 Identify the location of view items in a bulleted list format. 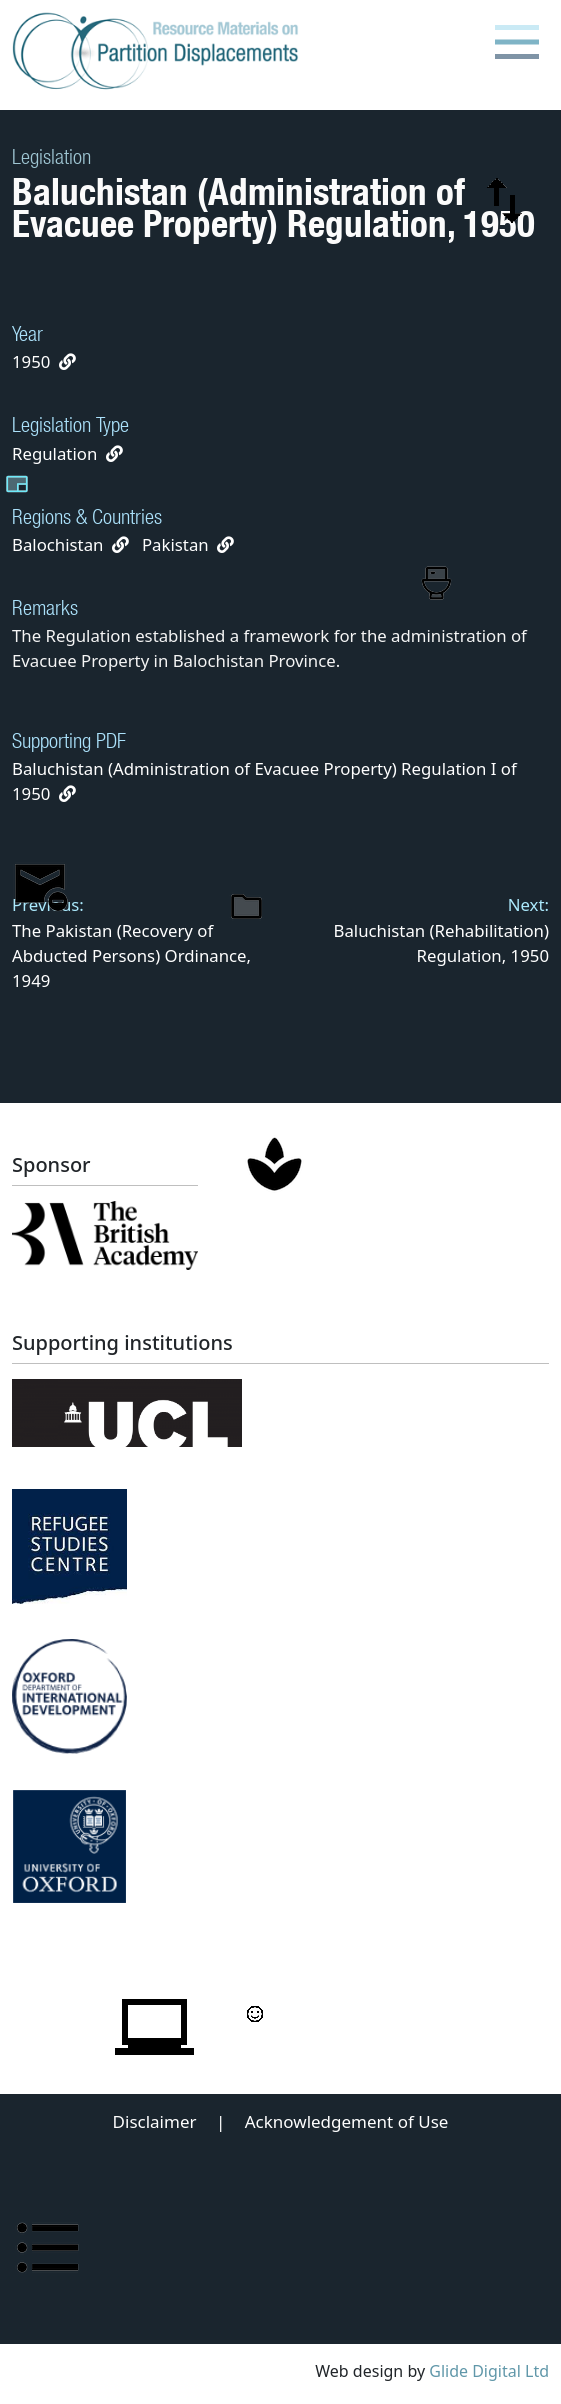
(48, 2247).